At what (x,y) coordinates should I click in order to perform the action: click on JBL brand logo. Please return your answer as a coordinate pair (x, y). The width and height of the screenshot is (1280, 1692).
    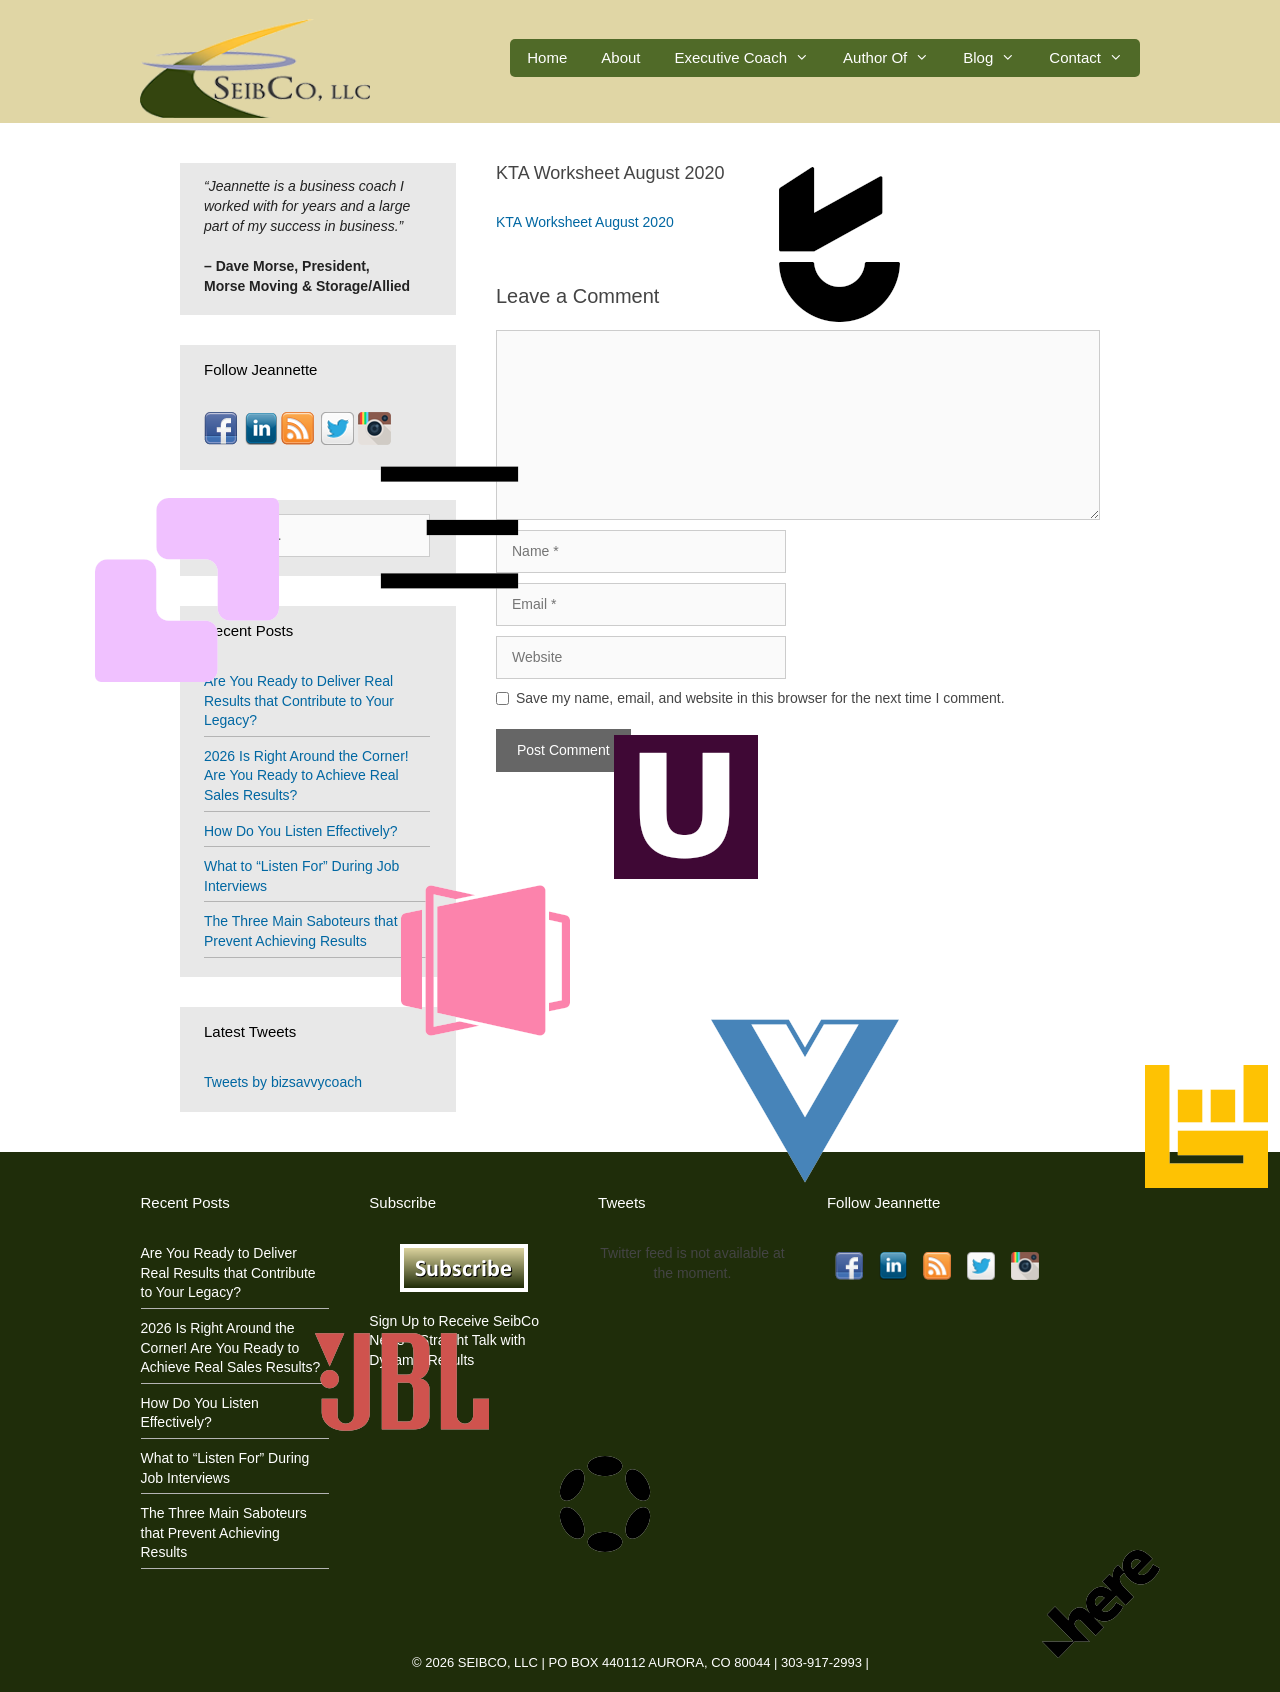
    Looking at the image, I should click on (402, 1382).